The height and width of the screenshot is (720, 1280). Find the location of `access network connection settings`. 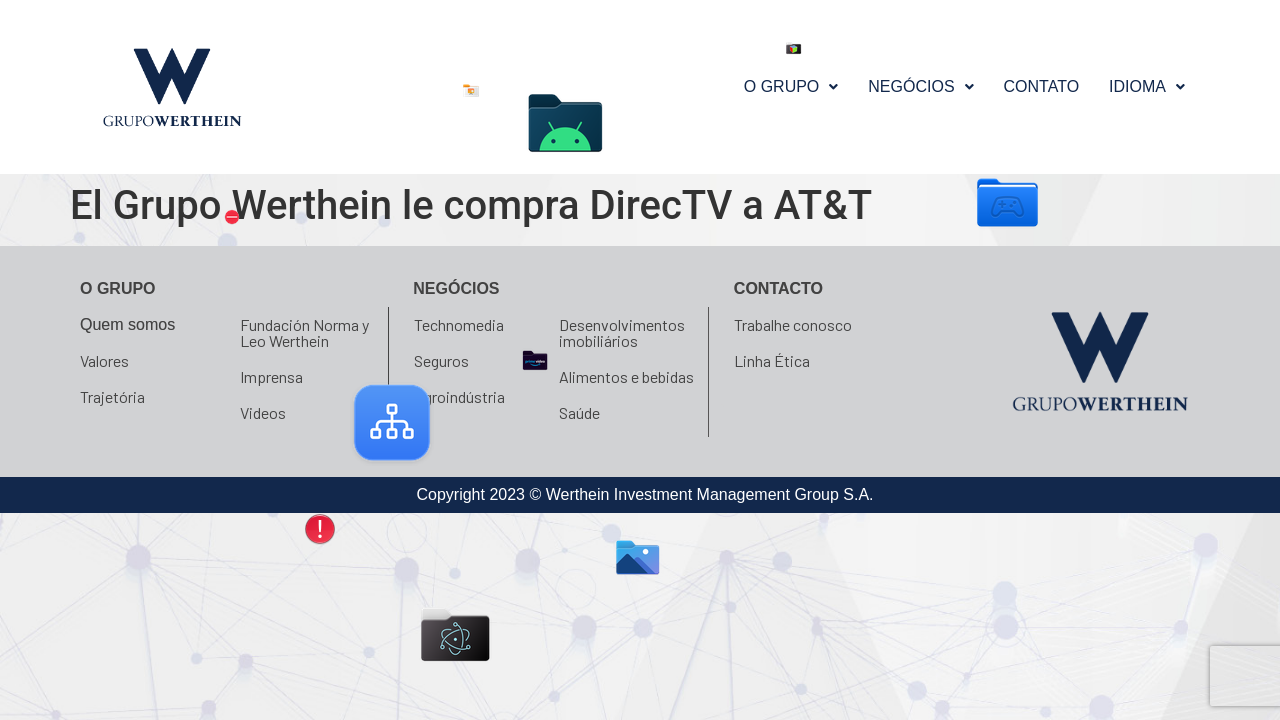

access network connection settings is located at coordinates (392, 424).